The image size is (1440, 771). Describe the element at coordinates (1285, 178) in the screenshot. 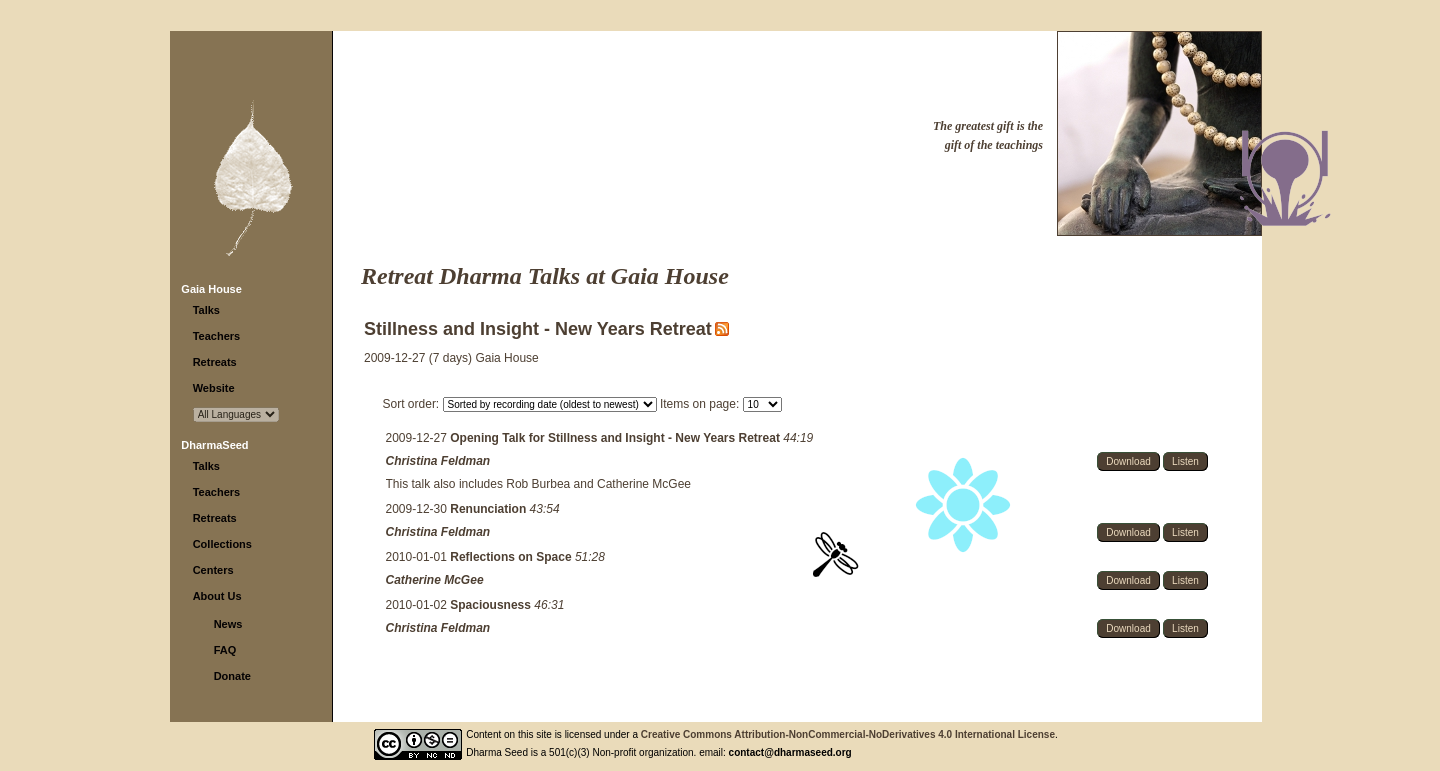

I see `smelting or metalworking process in progress` at that location.